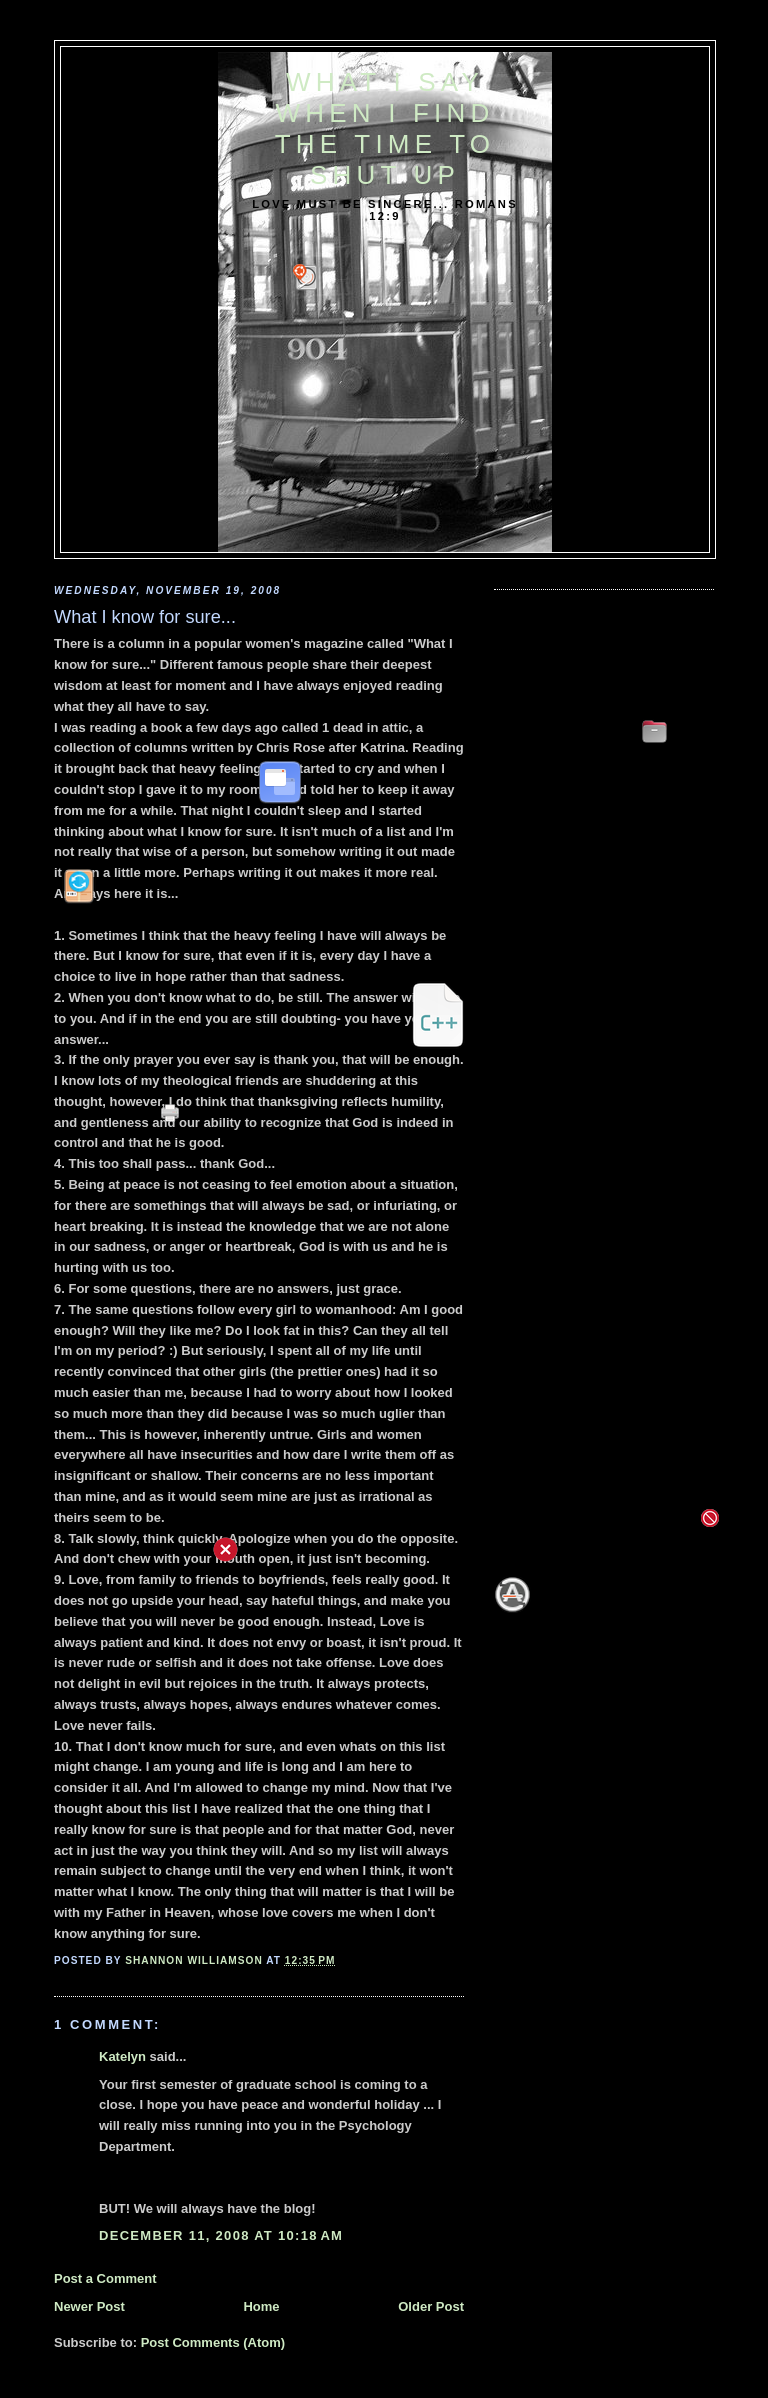 The height and width of the screenshot is (2398, 768). What do you see at coordinates (512, 1594) in the screenshot?
I see `open the software update manager` at bounding box center [512, 1594].